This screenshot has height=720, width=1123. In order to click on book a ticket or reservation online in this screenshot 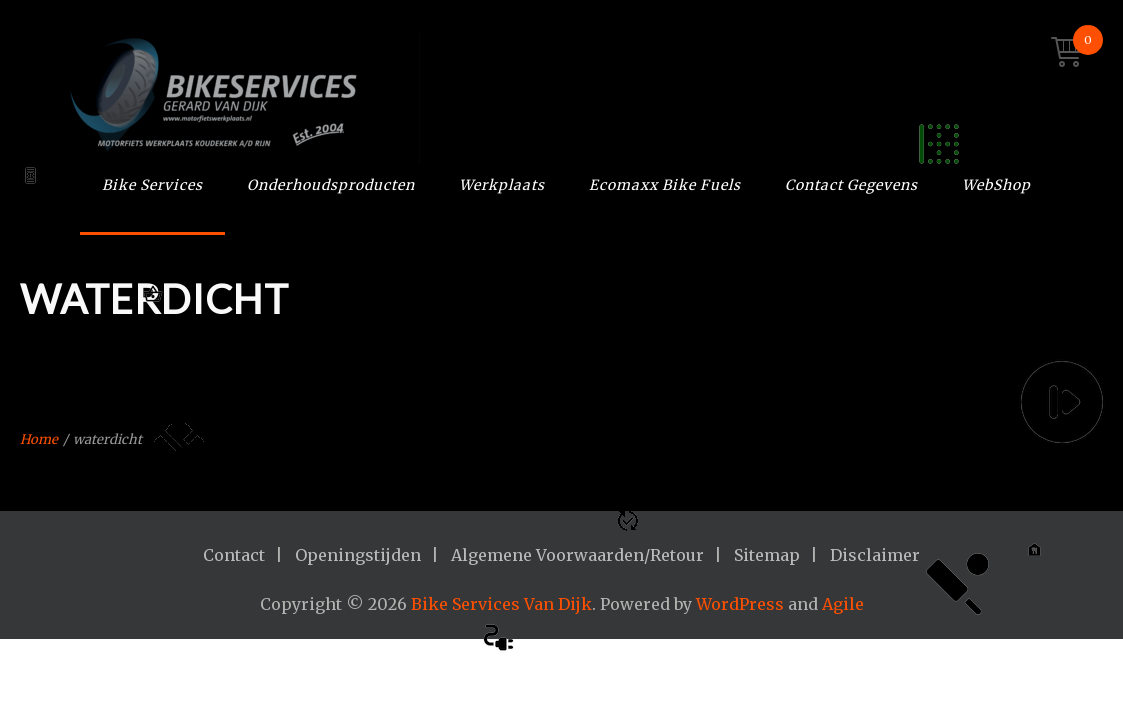, I will do `click(30, 175)`.